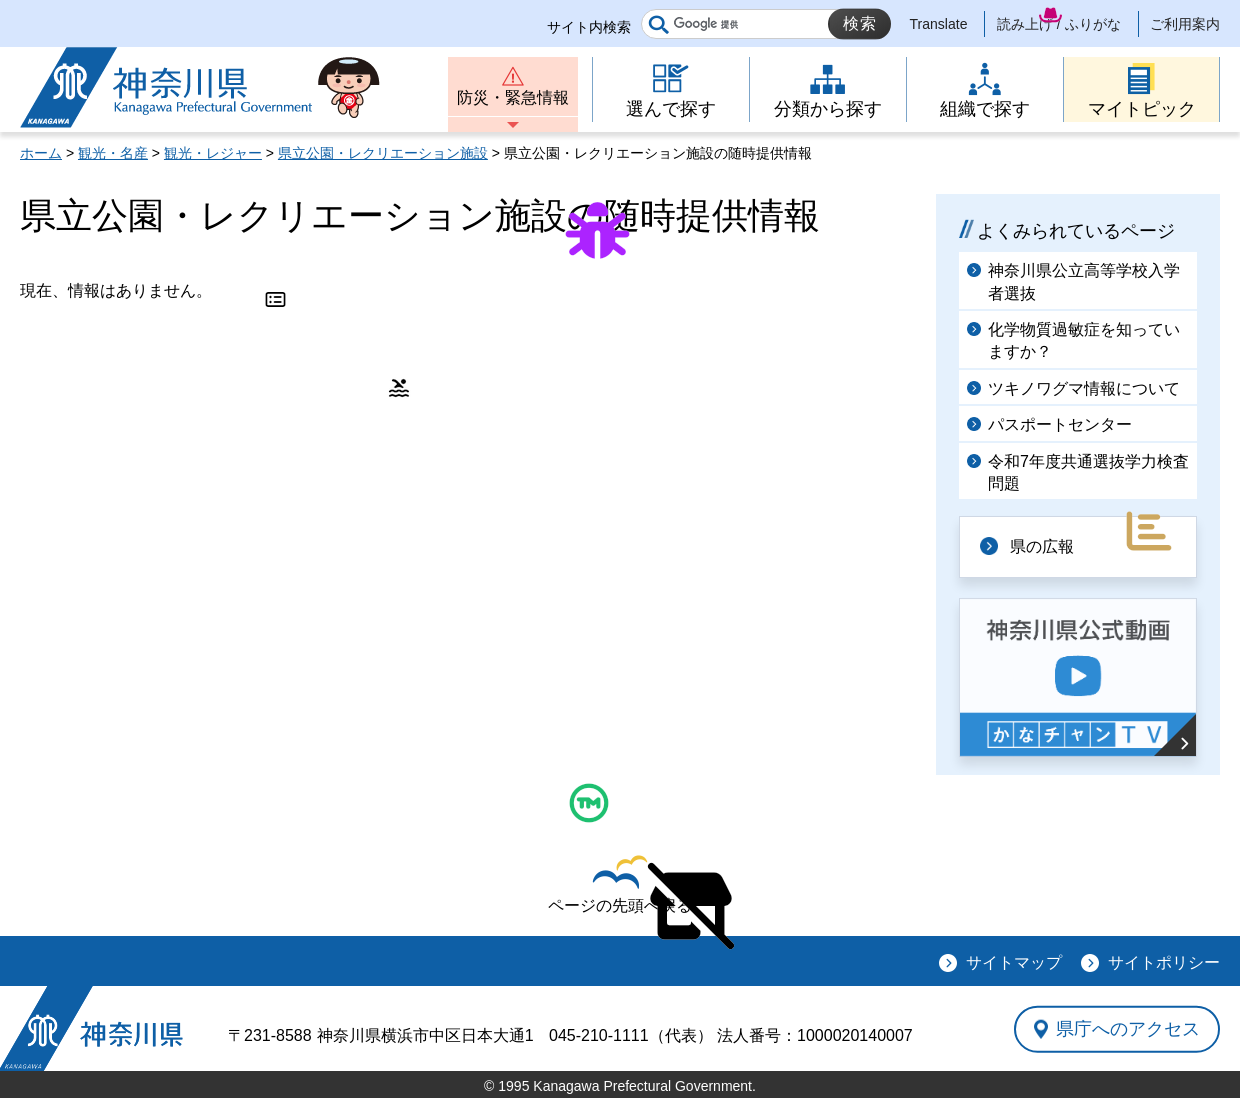 Image resolution: width=1240 pixels, height=1098 pixels. I want to click on select western or country theme, so click(1050, 15).